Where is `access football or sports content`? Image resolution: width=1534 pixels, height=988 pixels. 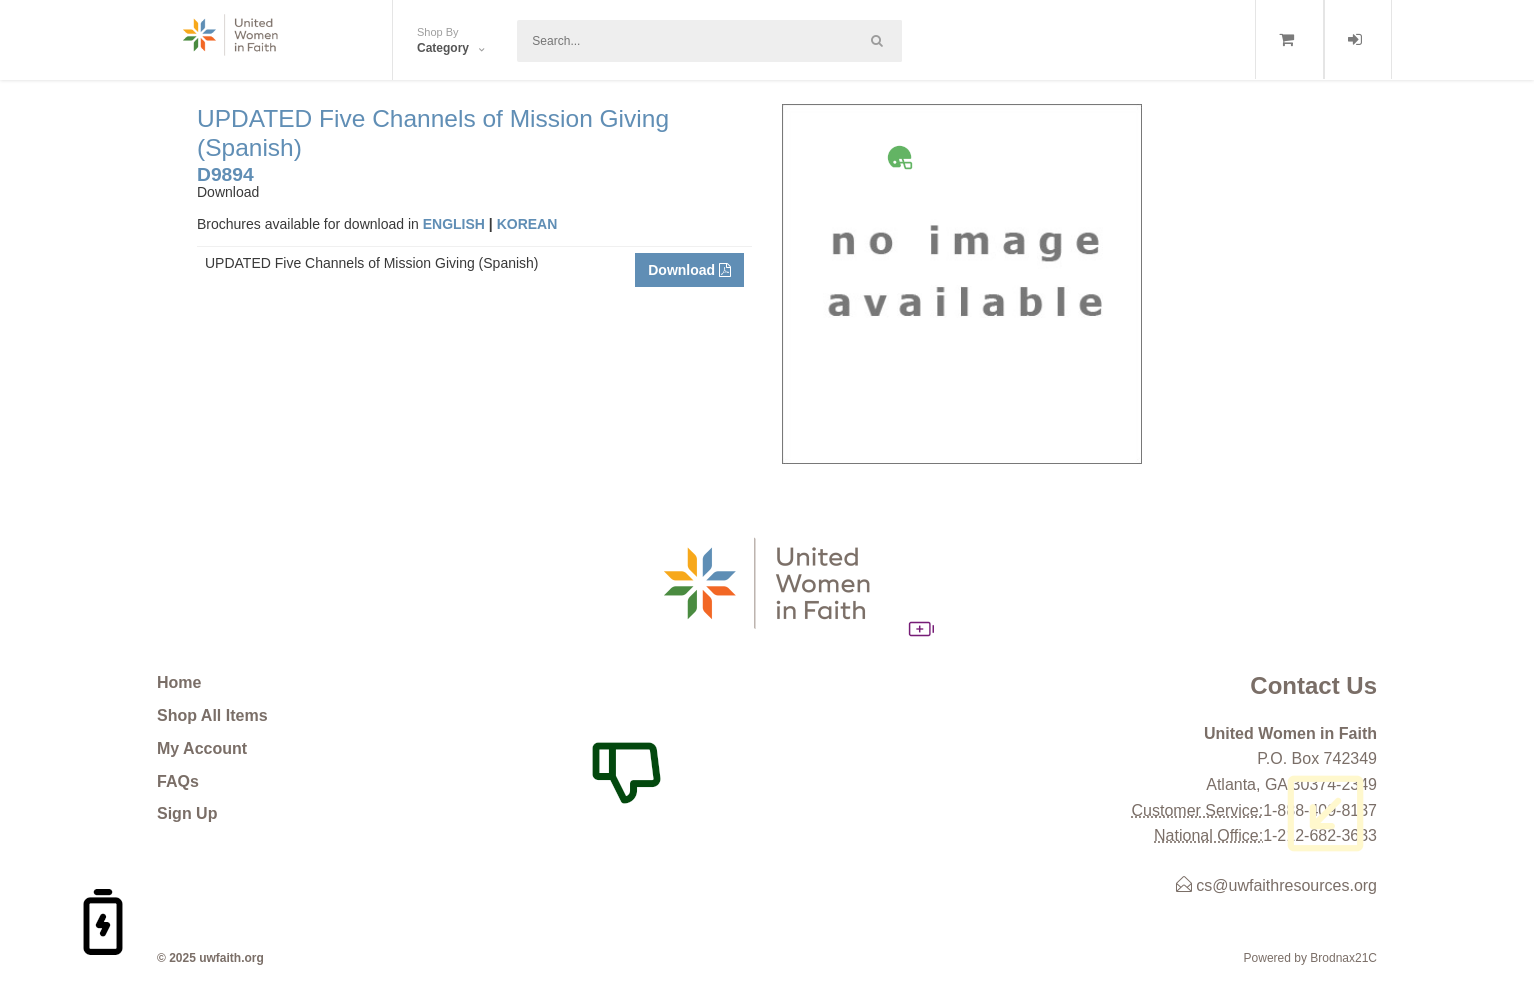 access football or sports content is located at coordinates (900, 158).